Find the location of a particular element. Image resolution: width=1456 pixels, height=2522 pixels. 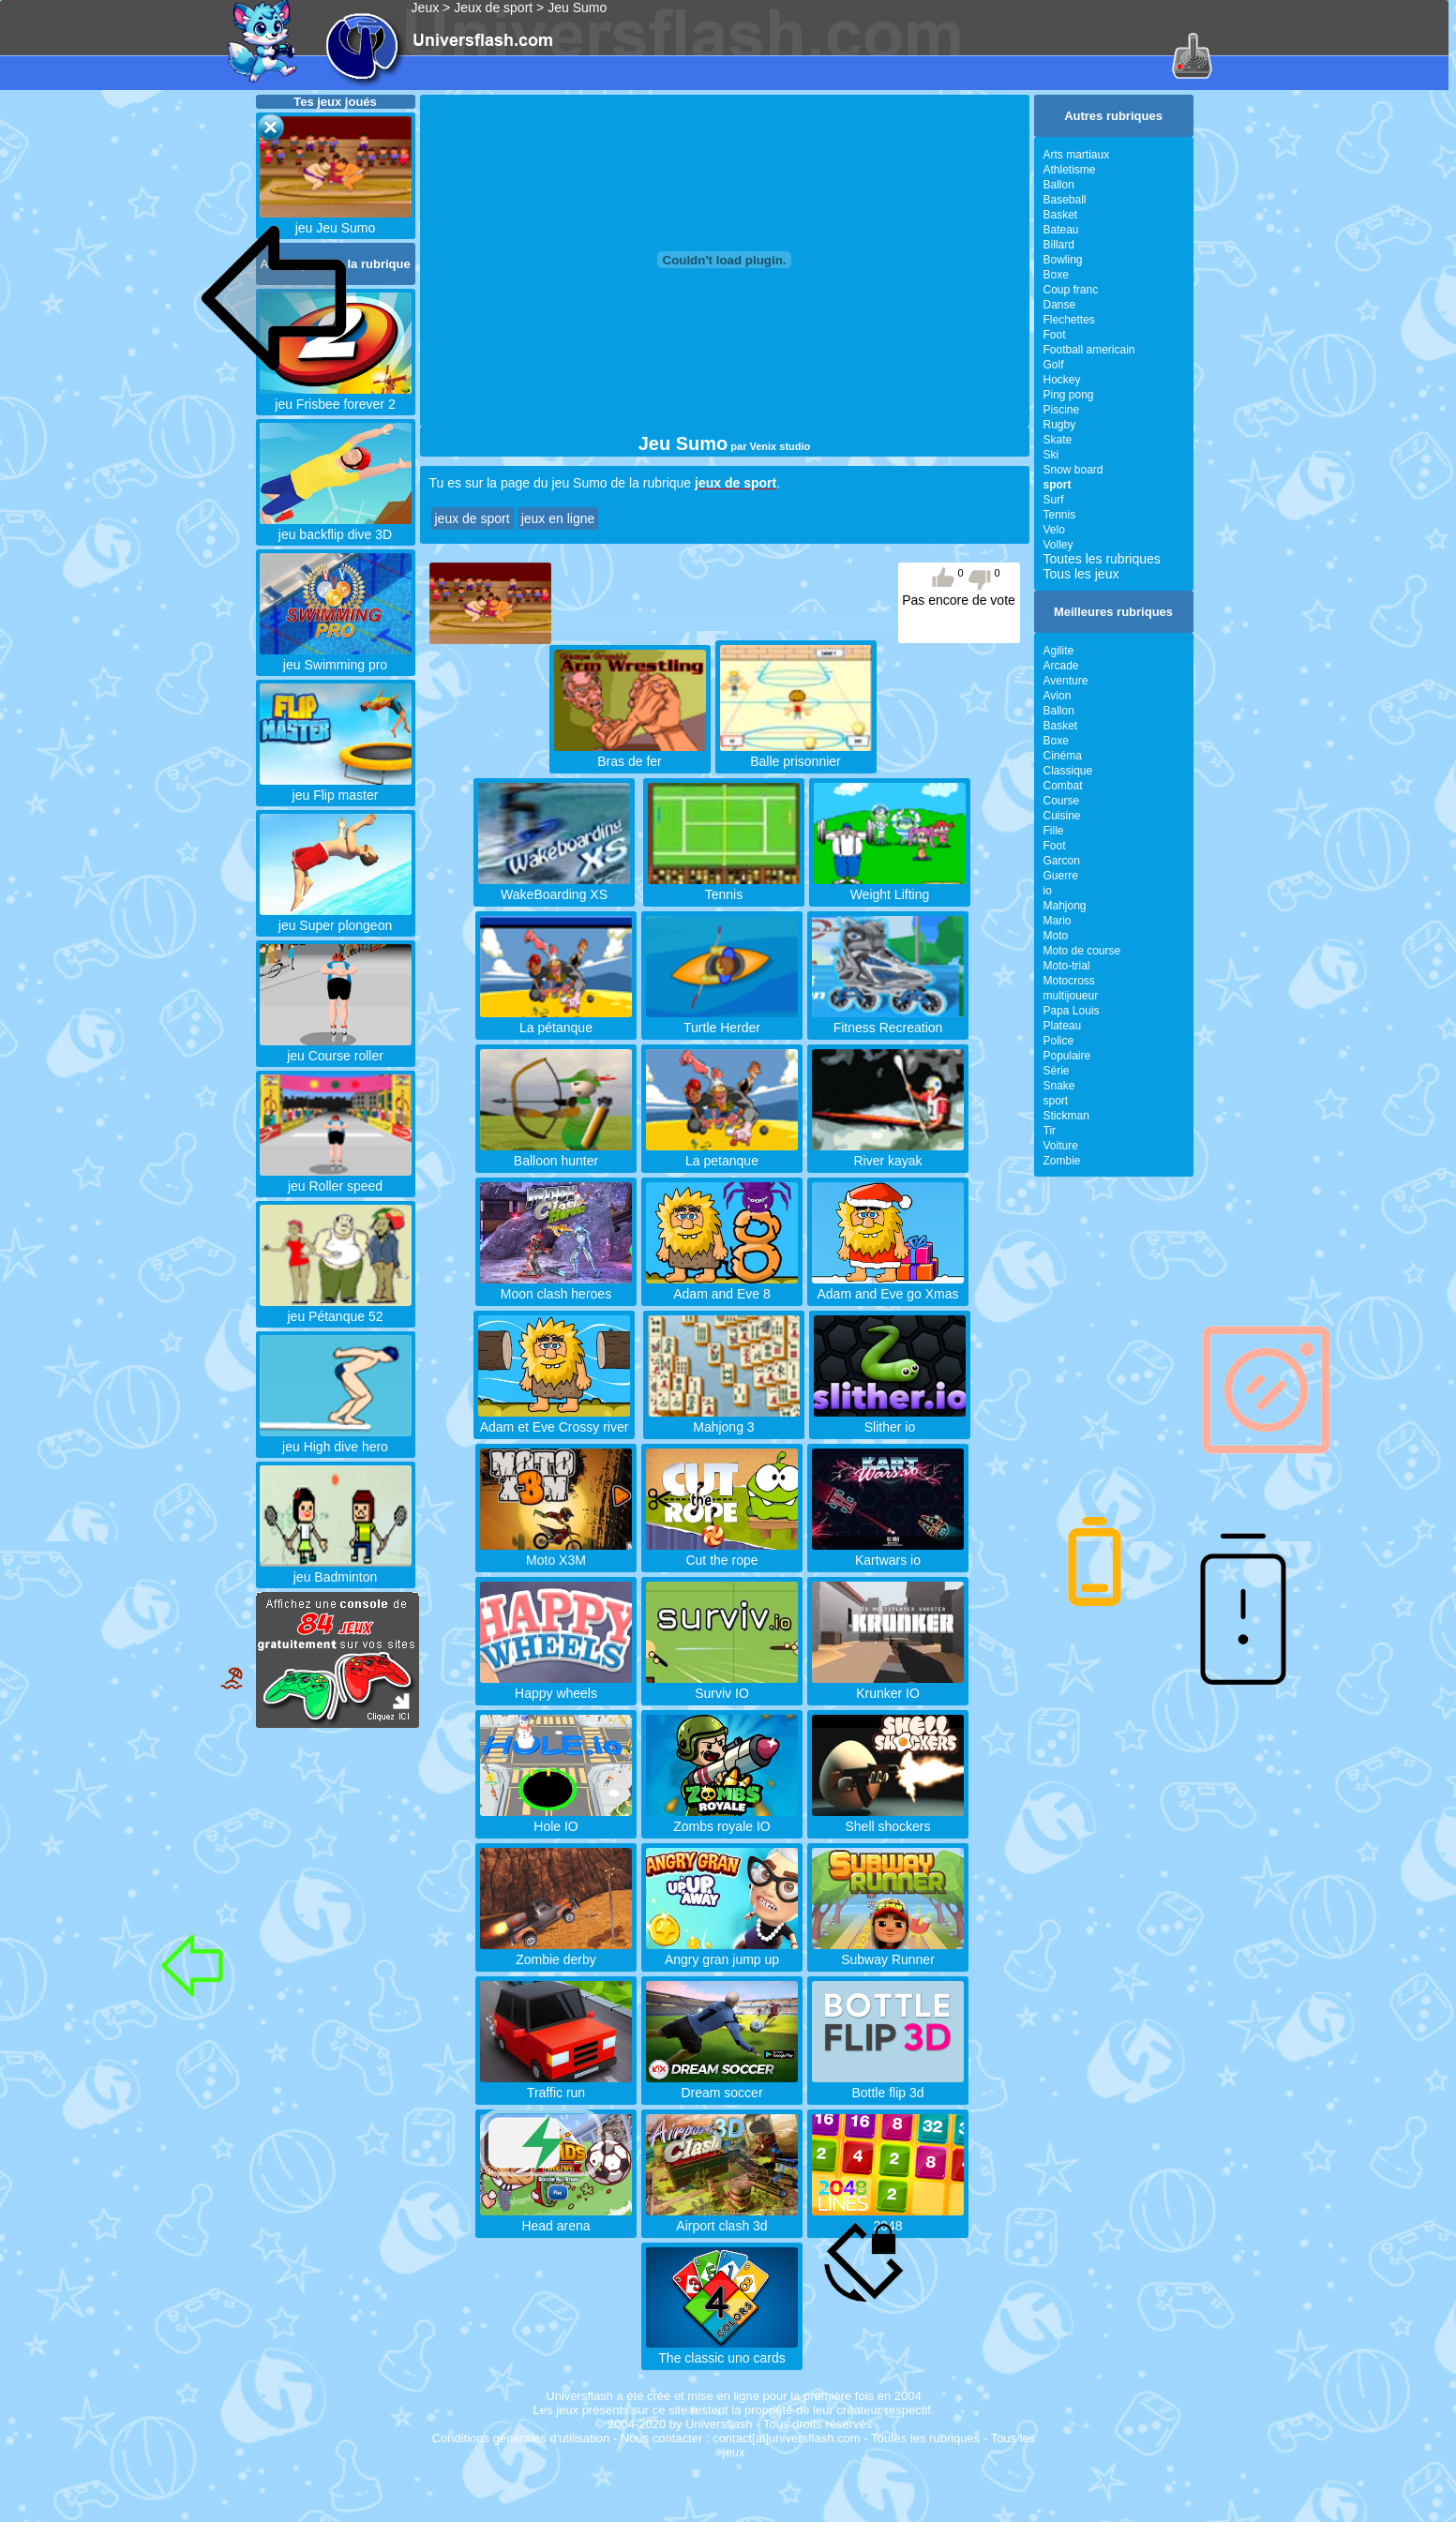

access laundry or appliance controls is located at coordinates (1266, 1389).